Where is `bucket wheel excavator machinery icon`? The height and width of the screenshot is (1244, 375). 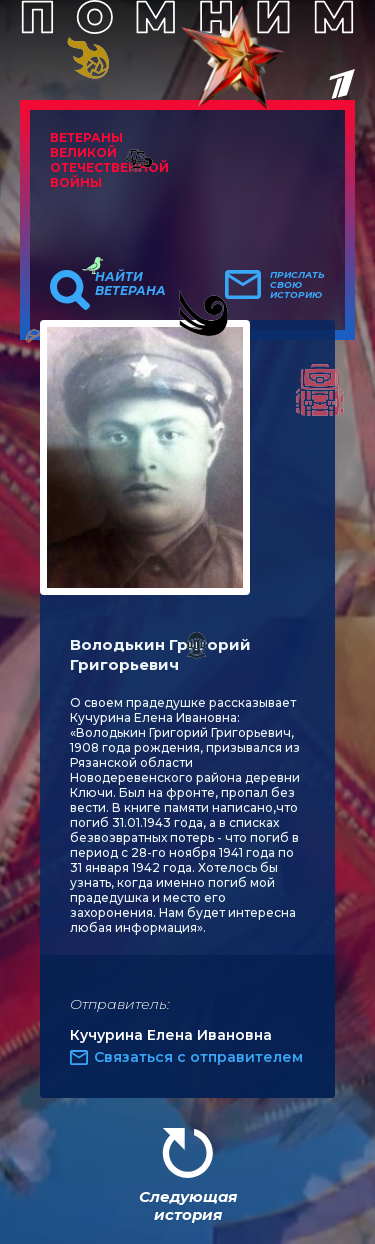 bucket wheel excavator machinery icon is located at coordinates (139, 159).